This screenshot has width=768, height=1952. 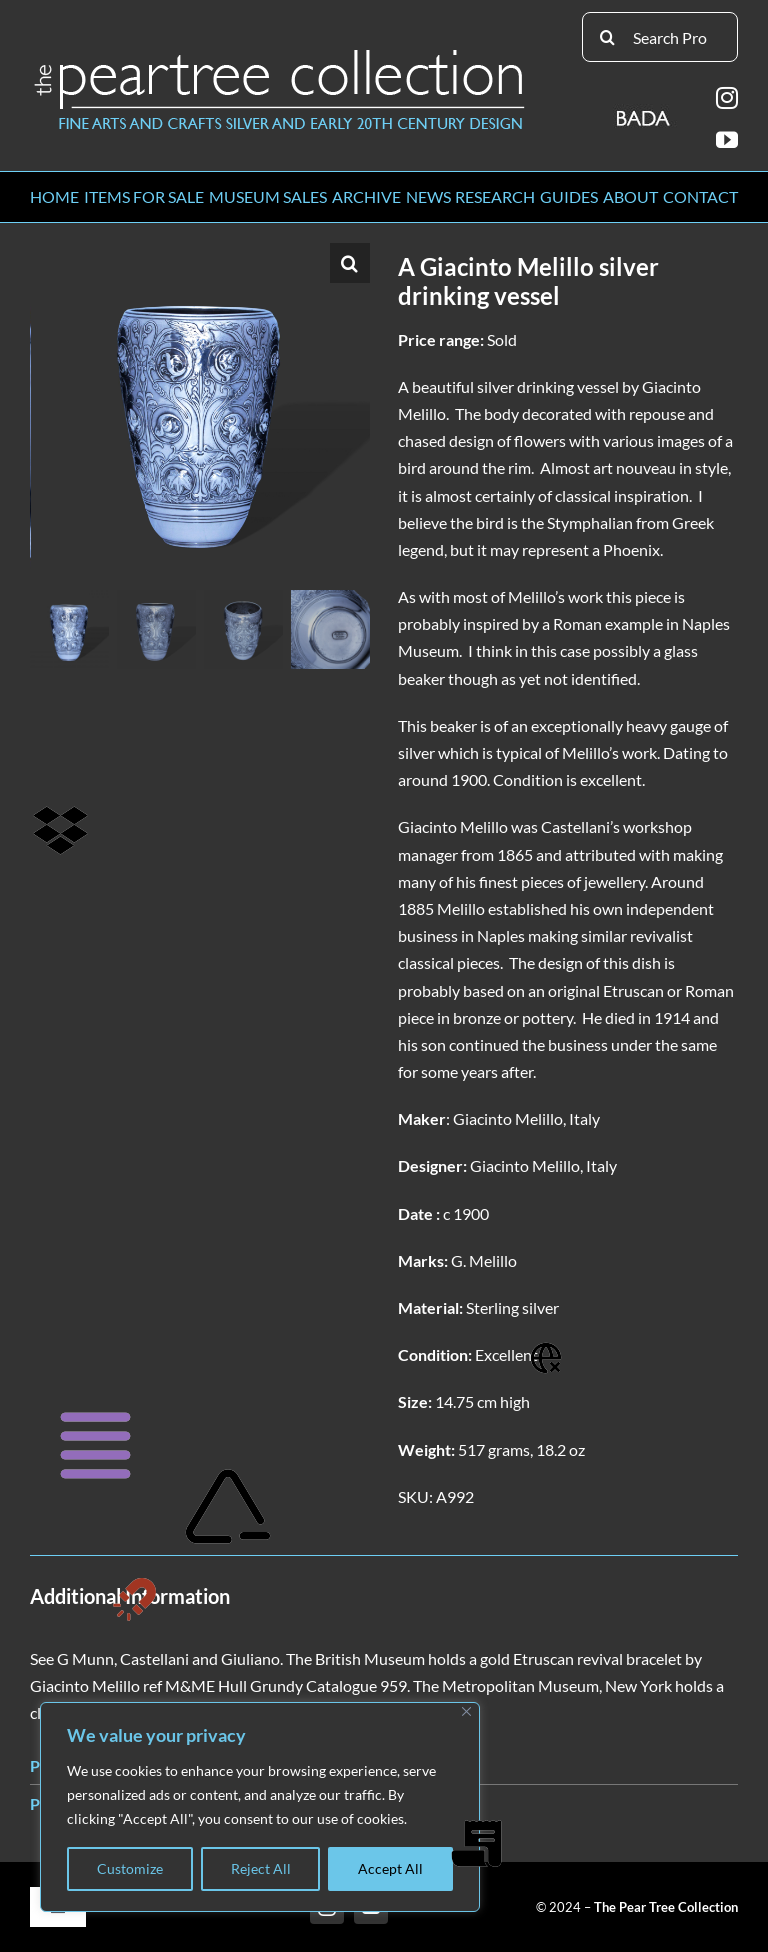 I want to click on decrease priority or warning level, so click(x=228, y=1509).